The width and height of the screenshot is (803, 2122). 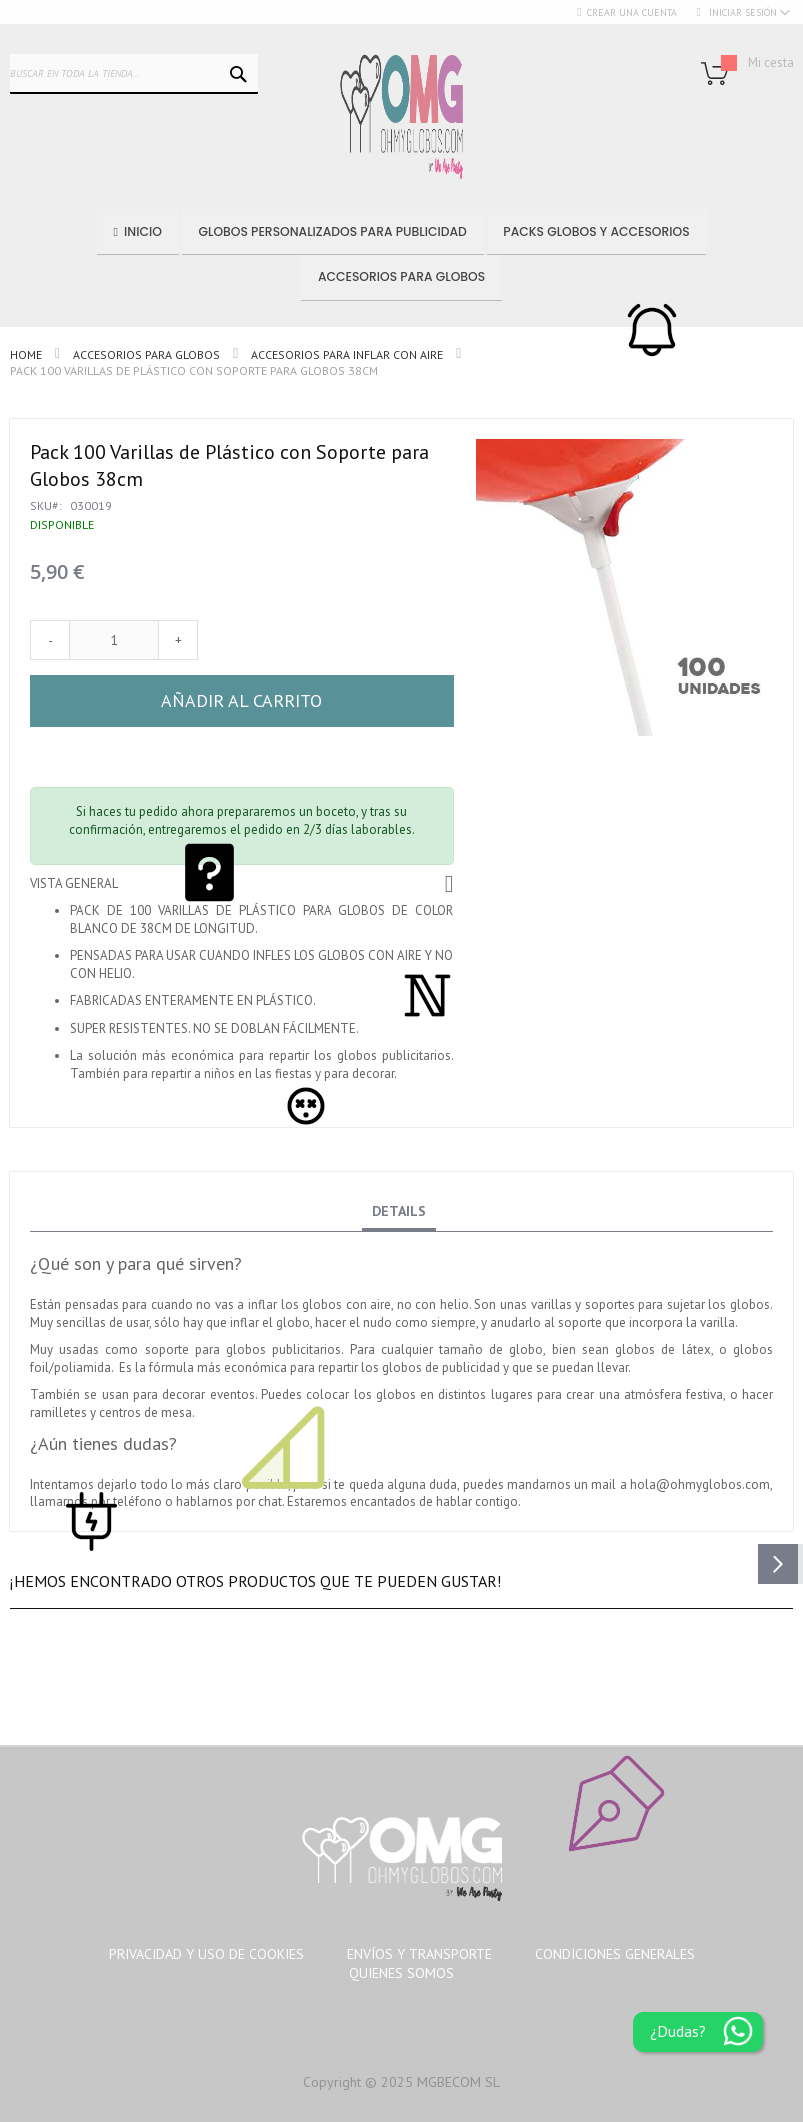 I want to click on open Notion app, so click(x=427, y=995).